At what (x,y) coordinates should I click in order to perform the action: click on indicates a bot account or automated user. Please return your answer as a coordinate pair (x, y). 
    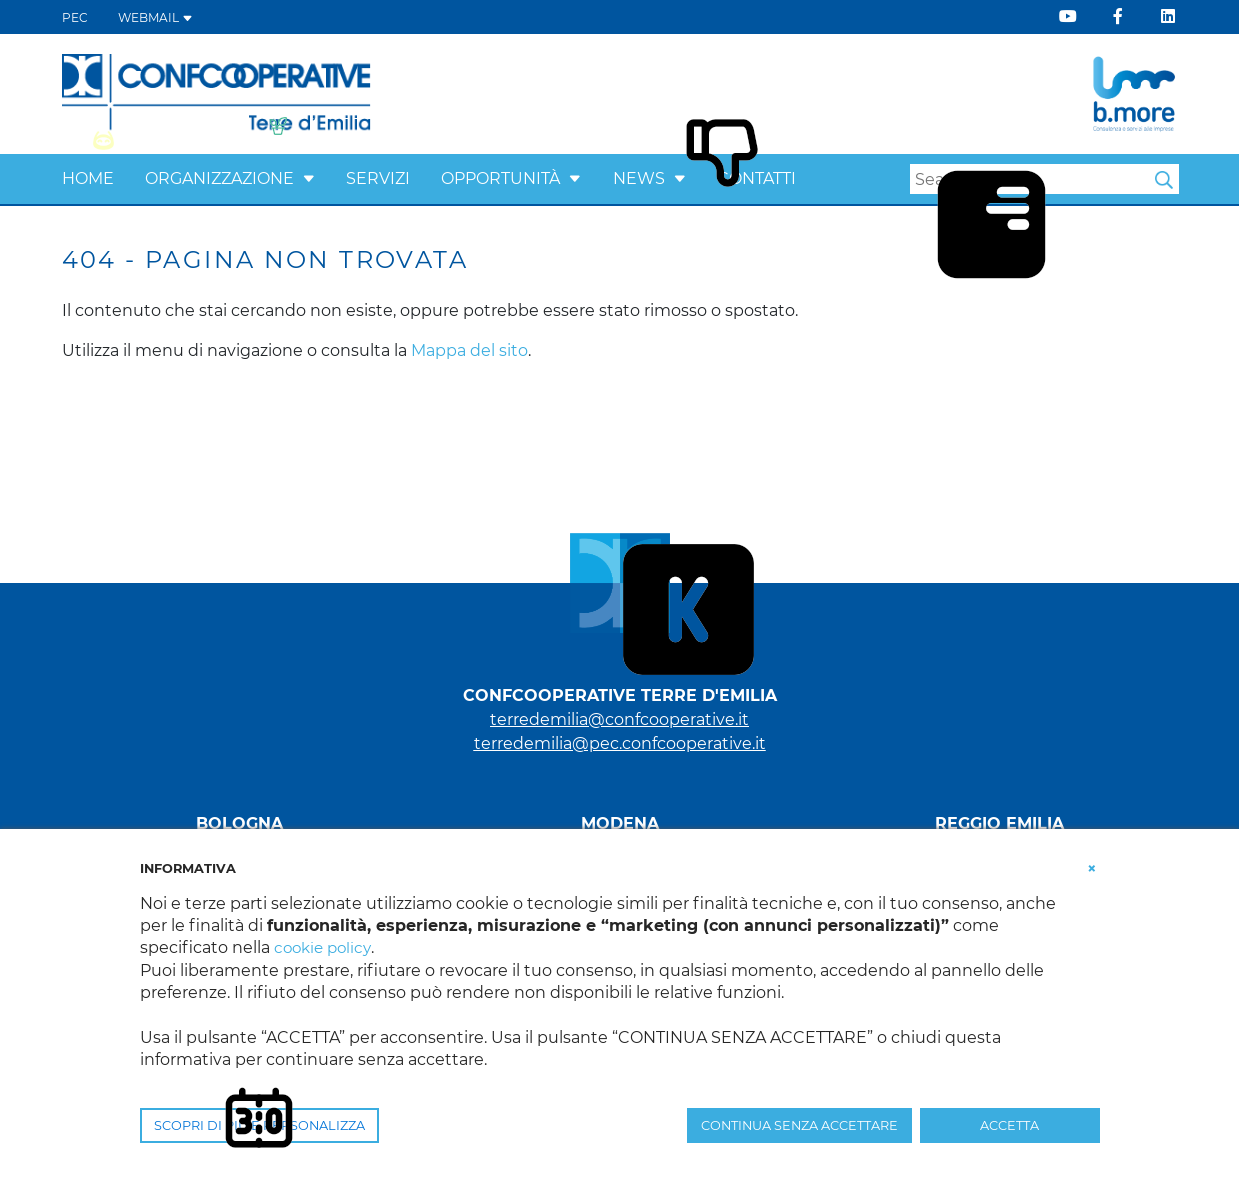
    Looking at the image, I should click on (103, 140).